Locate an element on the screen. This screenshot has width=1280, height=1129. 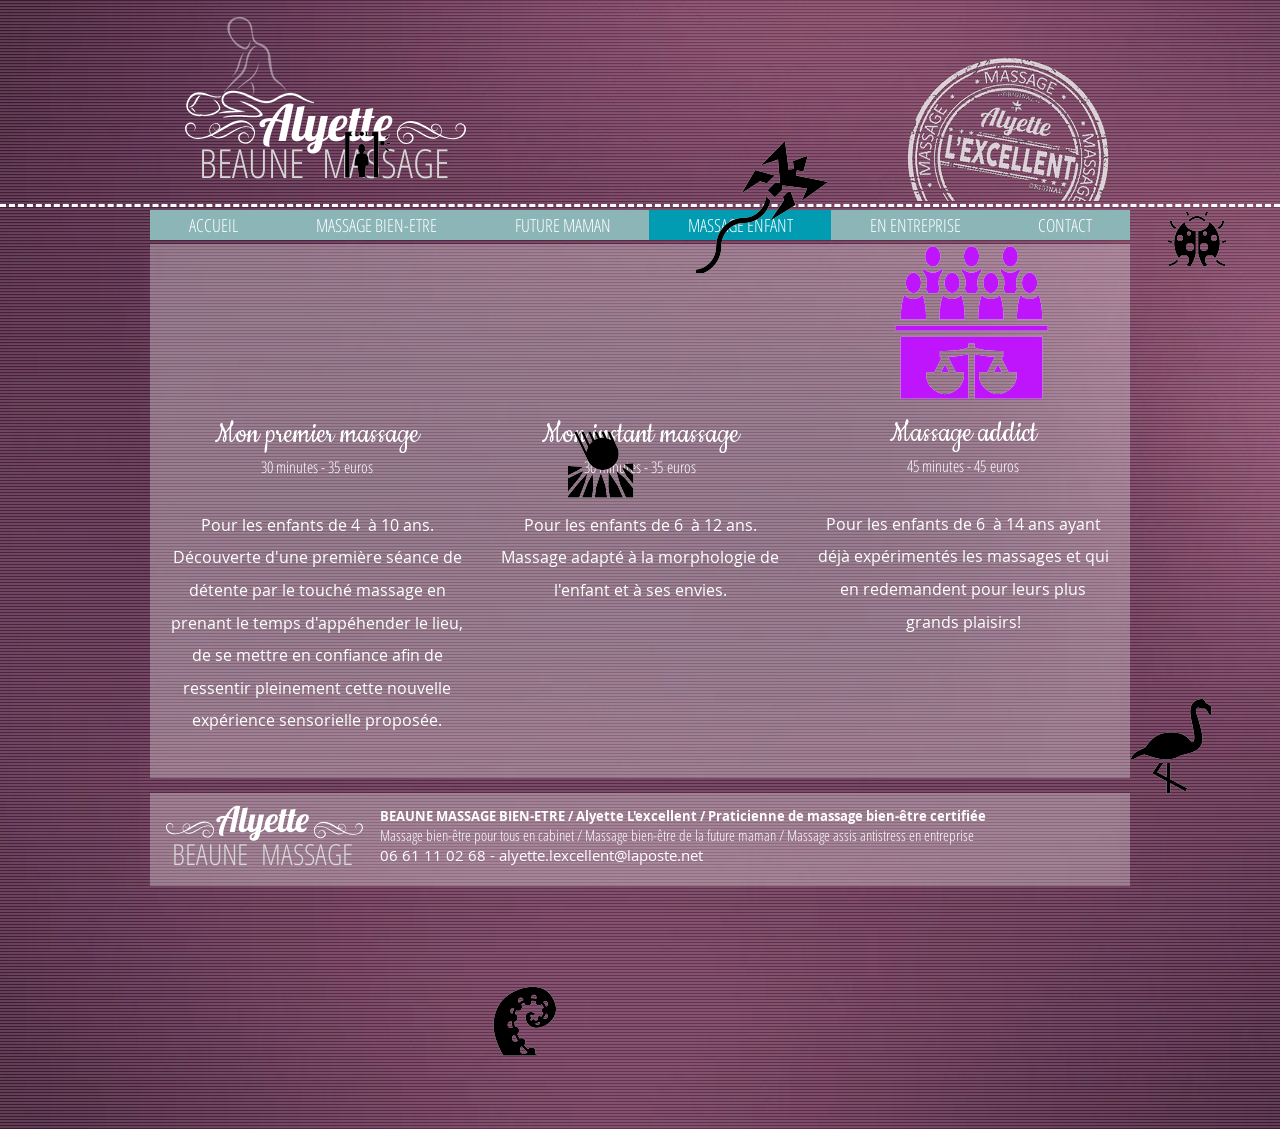
indicates a sea creature or ocean-themed game element is located at coordinates (524, 1021).